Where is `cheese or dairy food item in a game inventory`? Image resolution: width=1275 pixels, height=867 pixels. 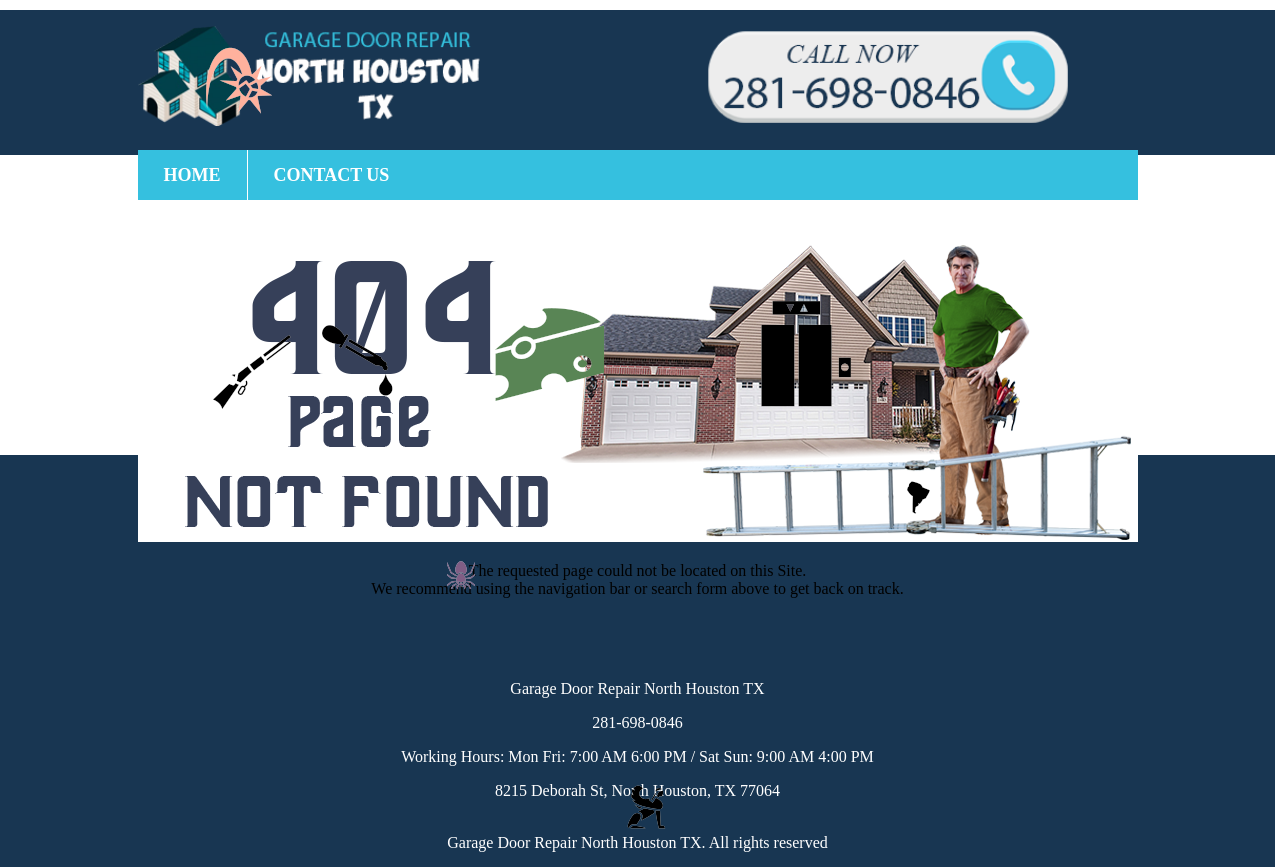 cheese or dairy food item in a game inventory is located at coordinates (550, 357).